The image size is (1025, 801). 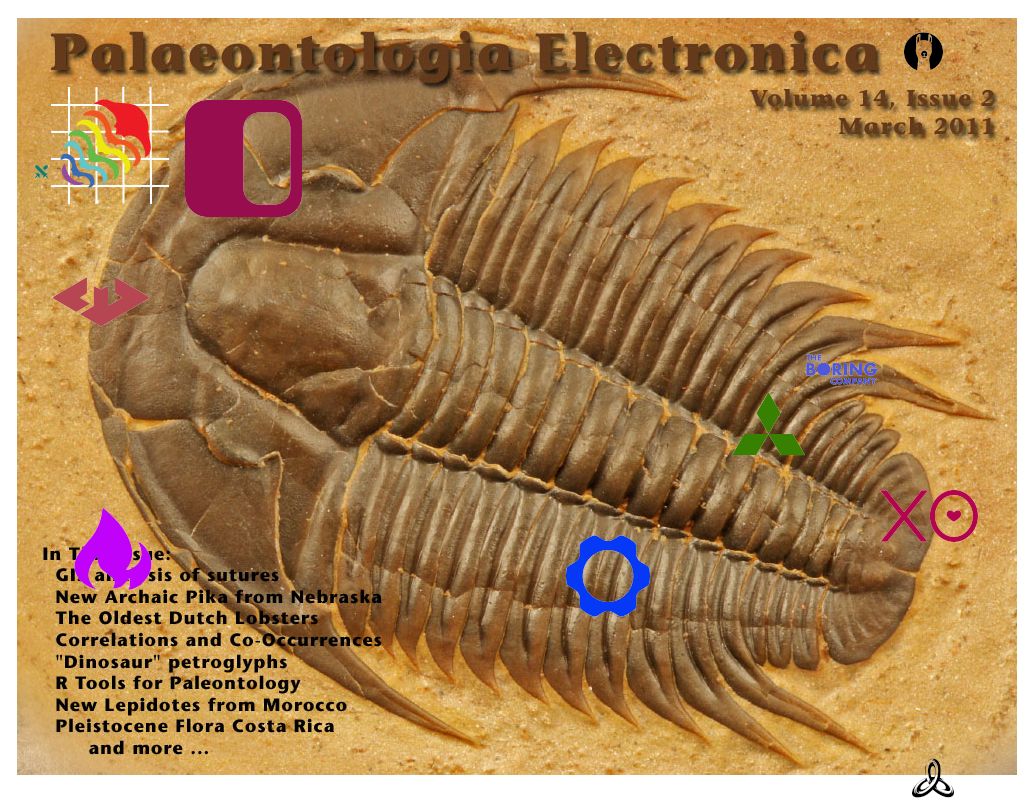 I want to click on xo brand logo, so click(x=929, y=516).